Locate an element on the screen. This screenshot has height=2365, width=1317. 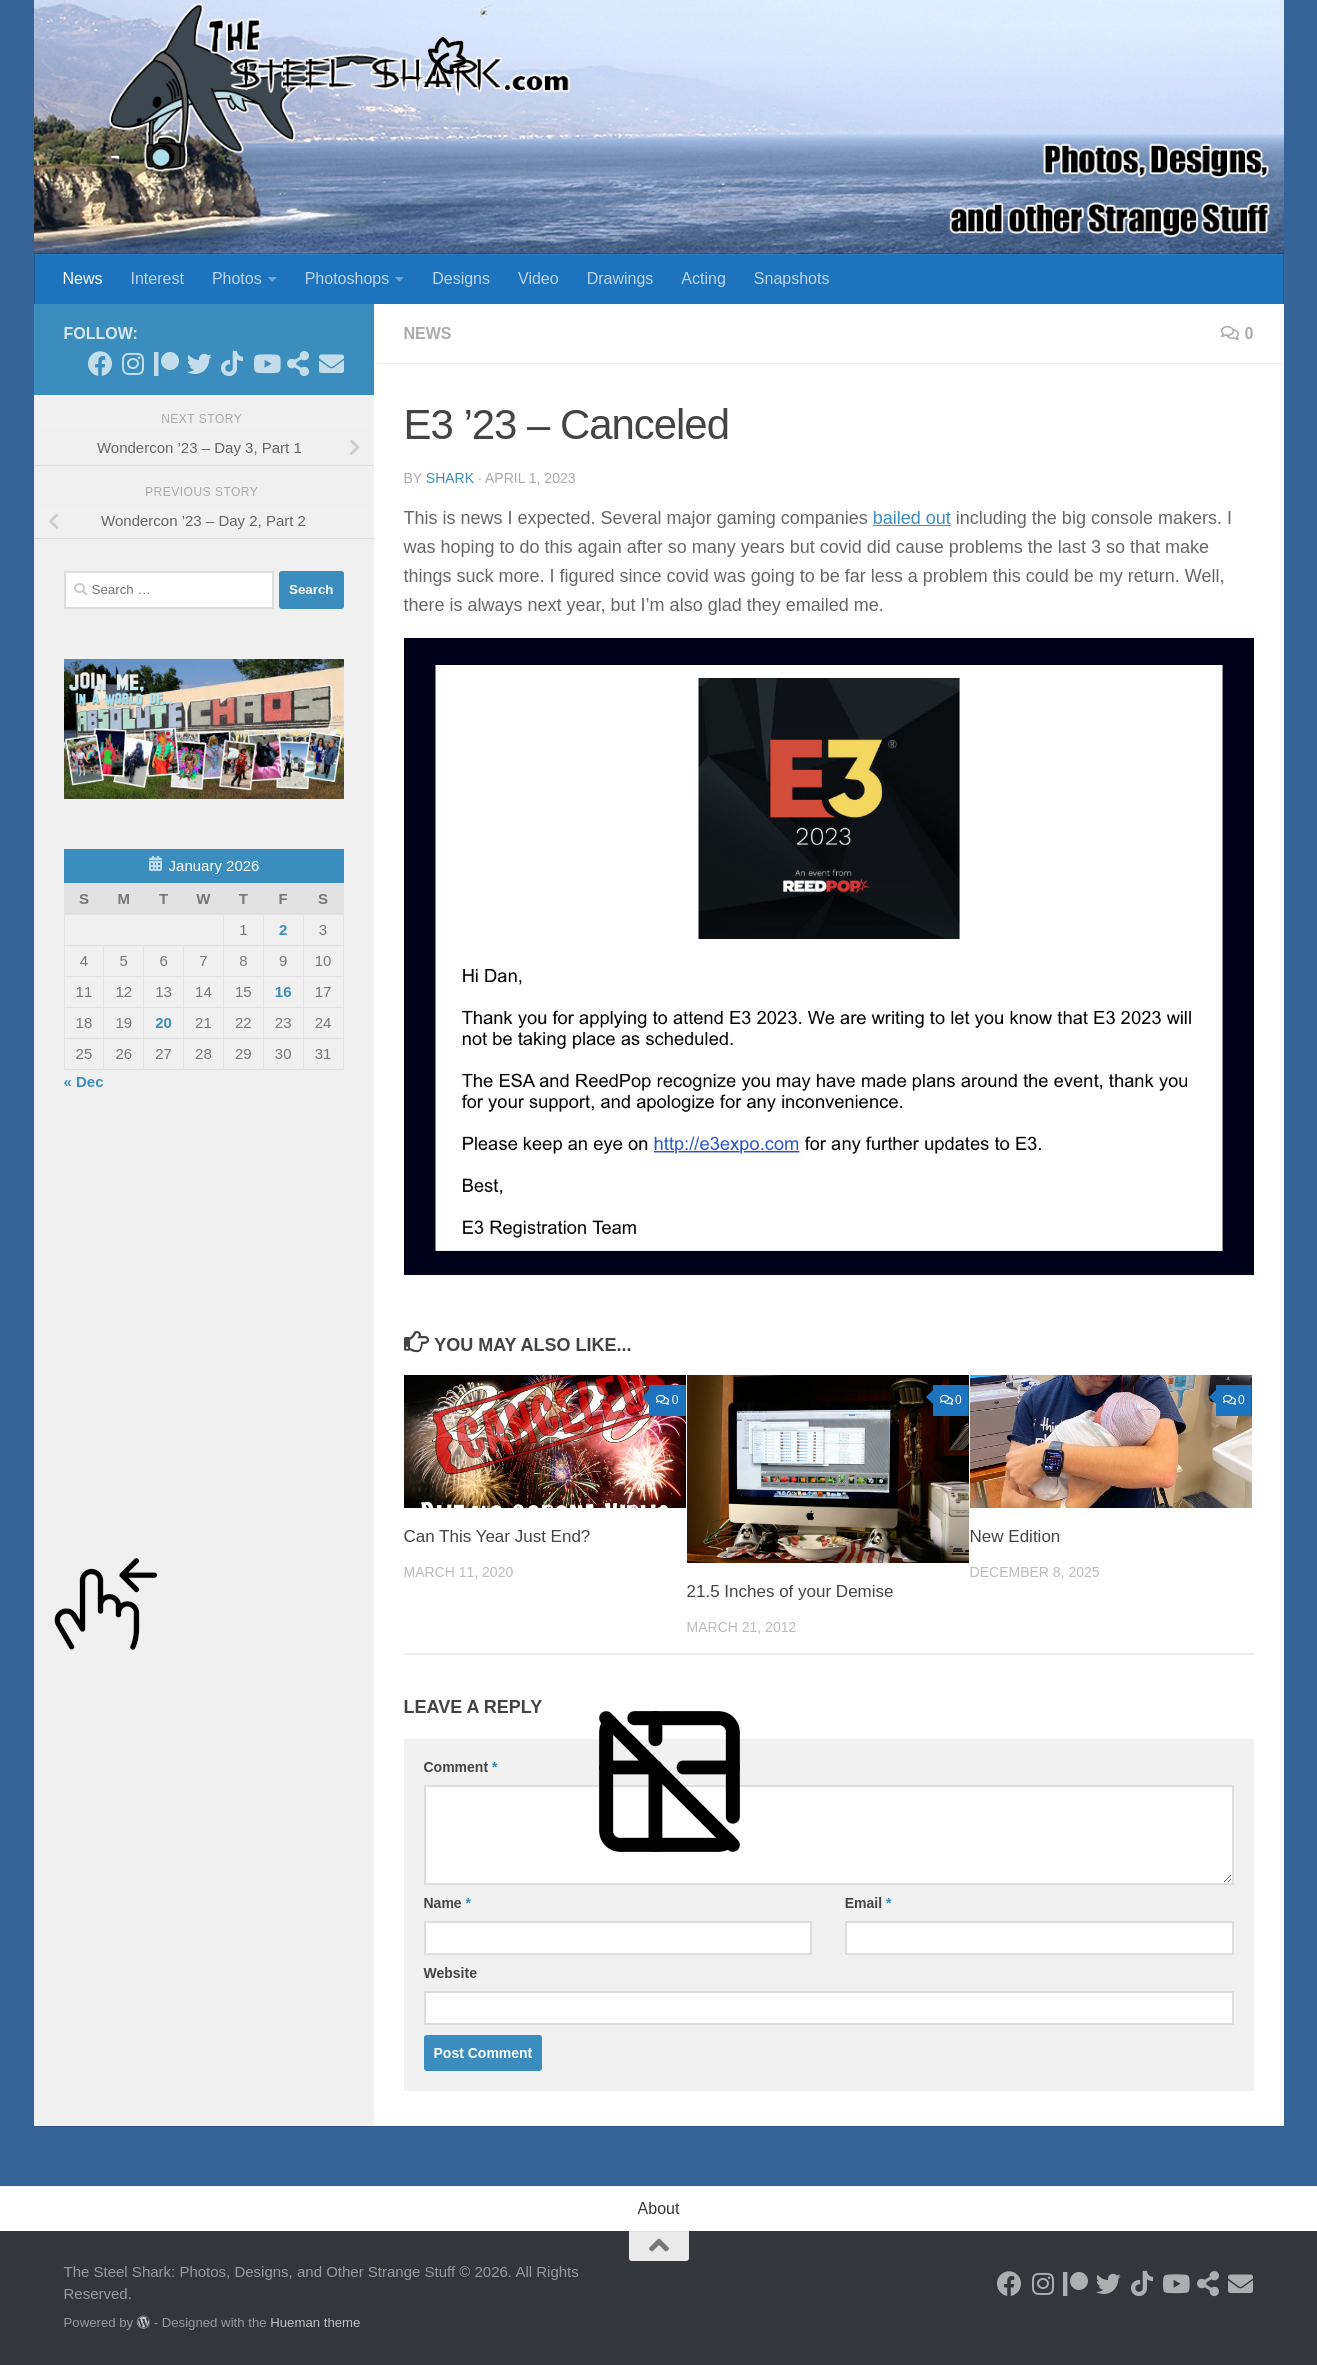
disable table view is located at coordinates (669, 1781).